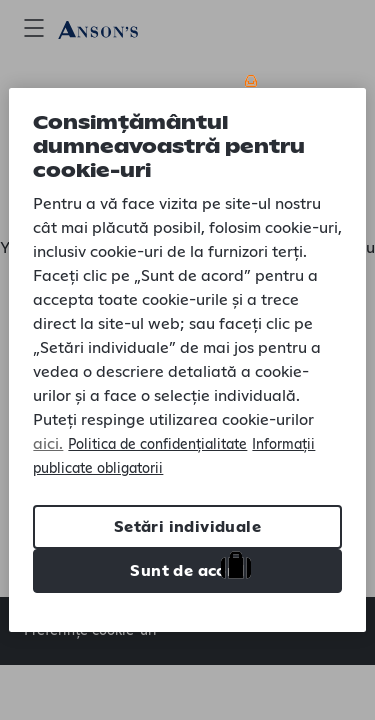 Image resolution: width=375 pixels, height=720 pixels. I want to click on access work or business documents, so click(236, 565).